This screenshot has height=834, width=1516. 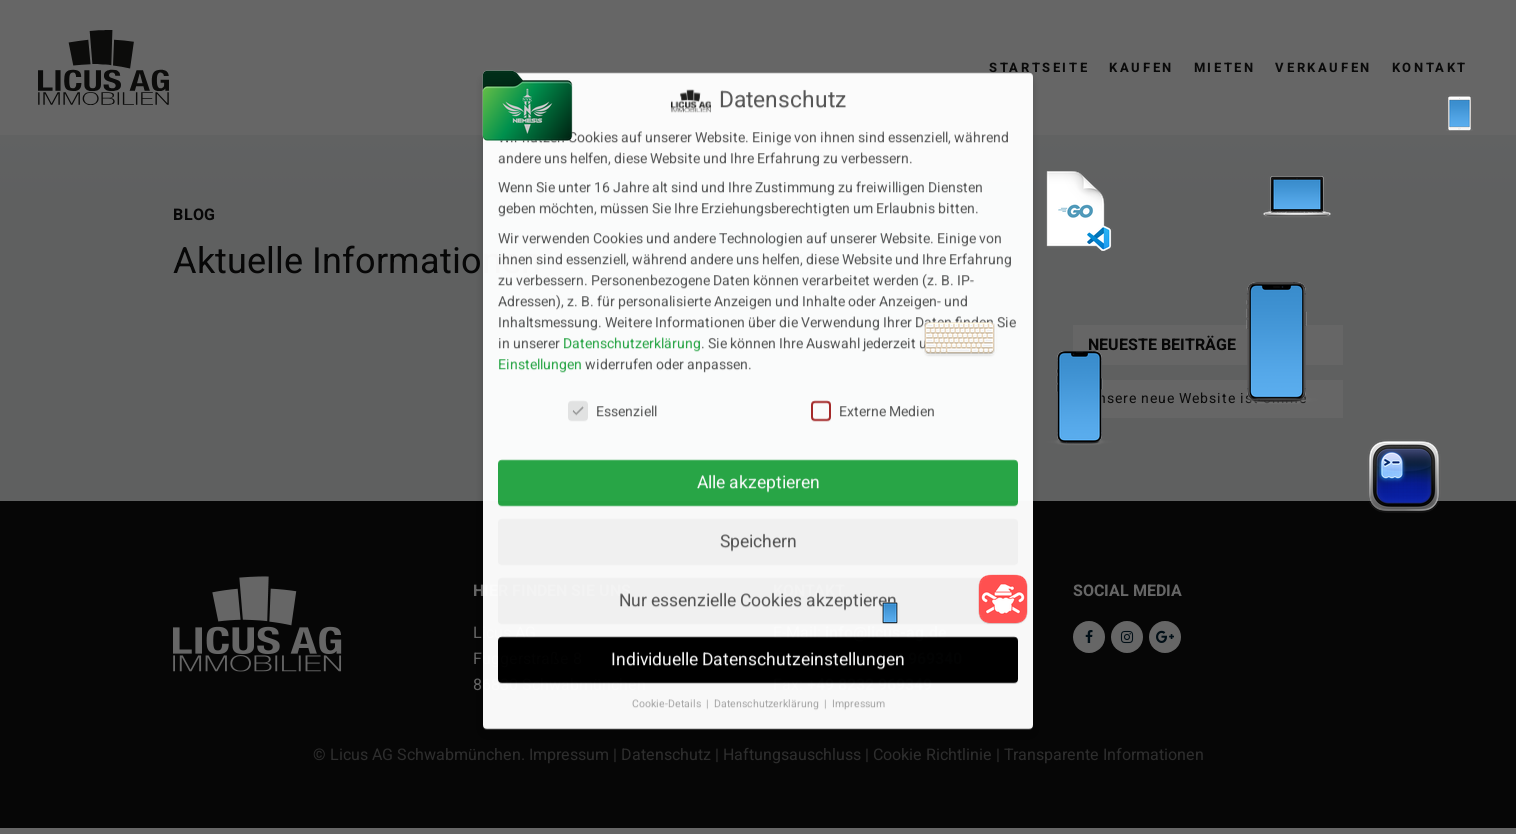 What do you see at coordinates (1075, 210) in the screenshot?
I see `open a Go language file in Visual Studio Code` at bounding box center [1075, 210].